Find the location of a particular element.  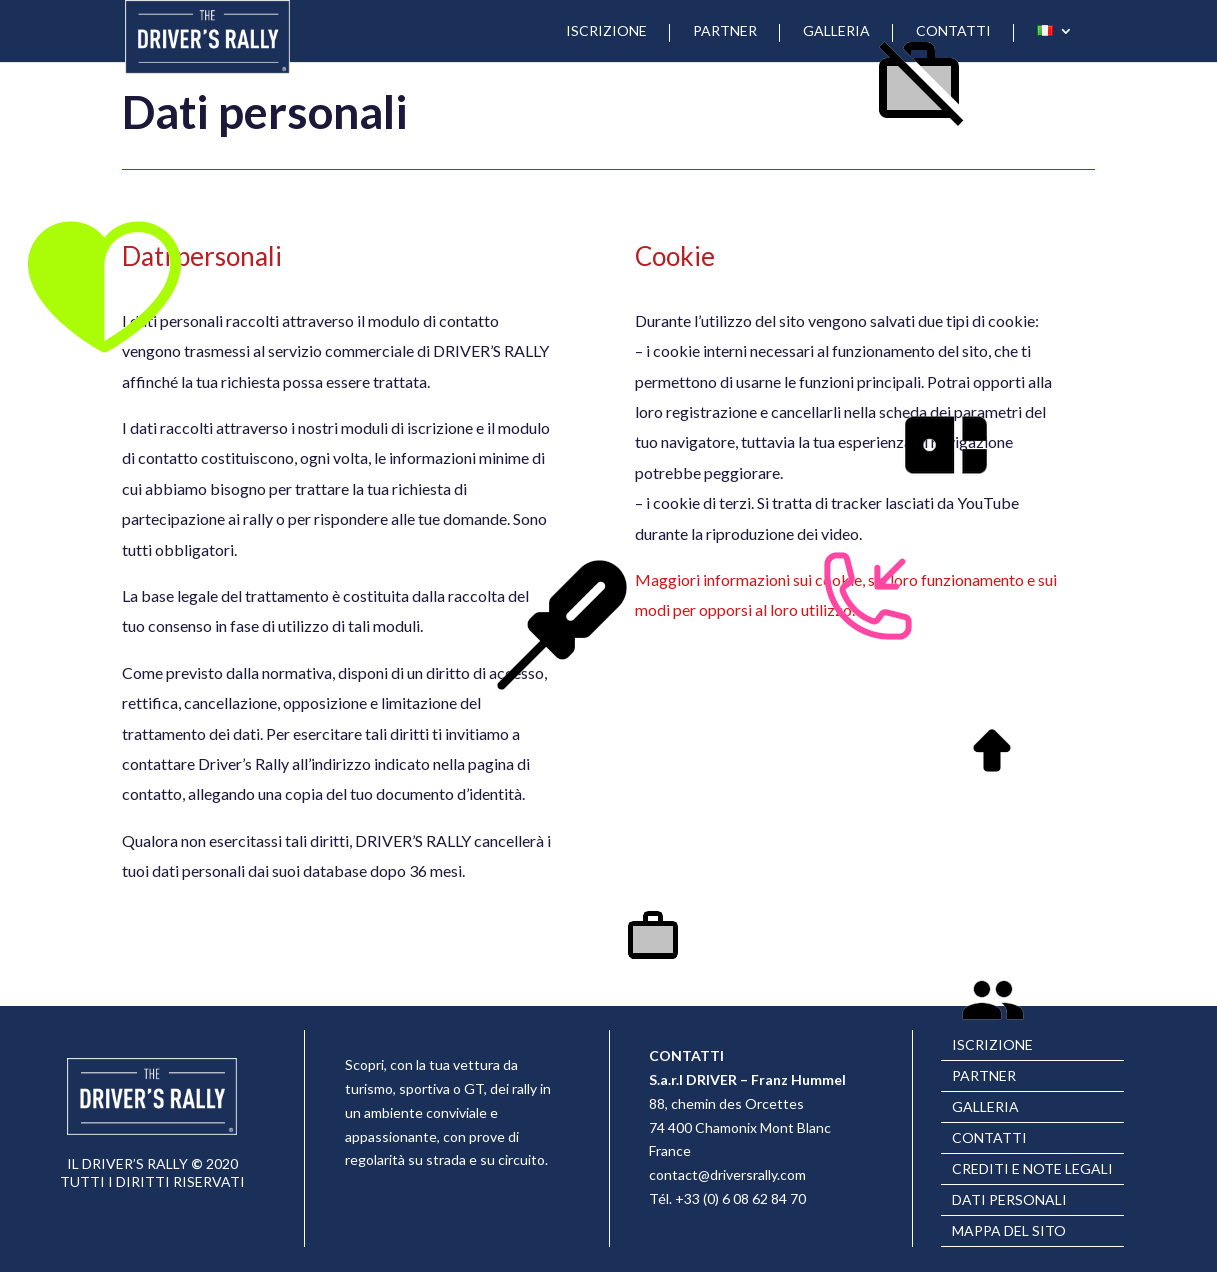

access bento box or meal ordering feature is located at coordinates (946, 445).